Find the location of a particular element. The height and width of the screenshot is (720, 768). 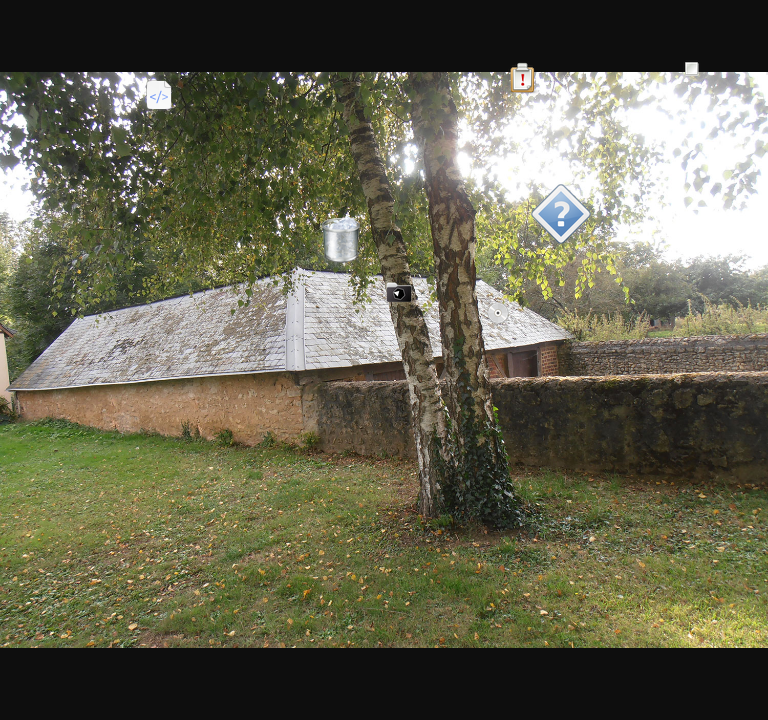

an HTML or web document file is located at coordinates (159, 95).